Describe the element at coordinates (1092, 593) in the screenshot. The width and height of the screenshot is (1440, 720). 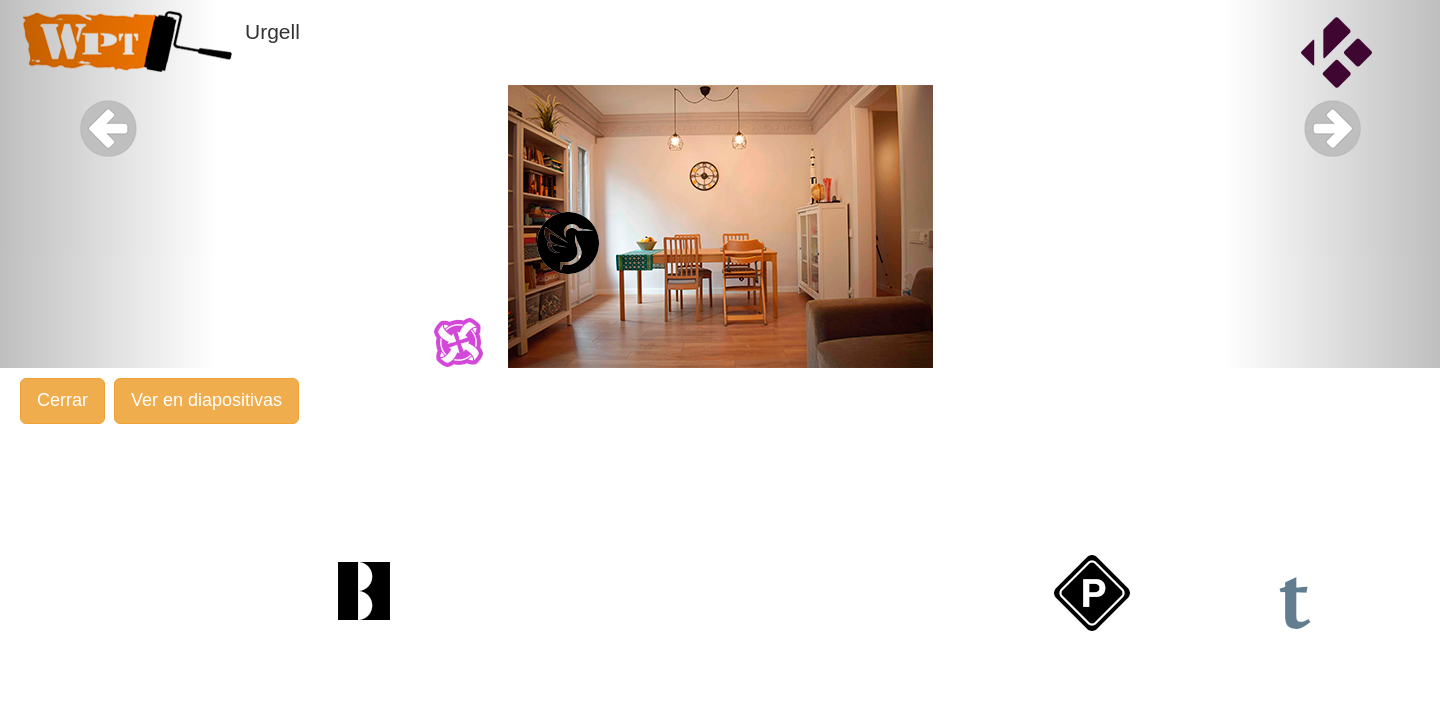
I see `pre-commit logo` at that location.